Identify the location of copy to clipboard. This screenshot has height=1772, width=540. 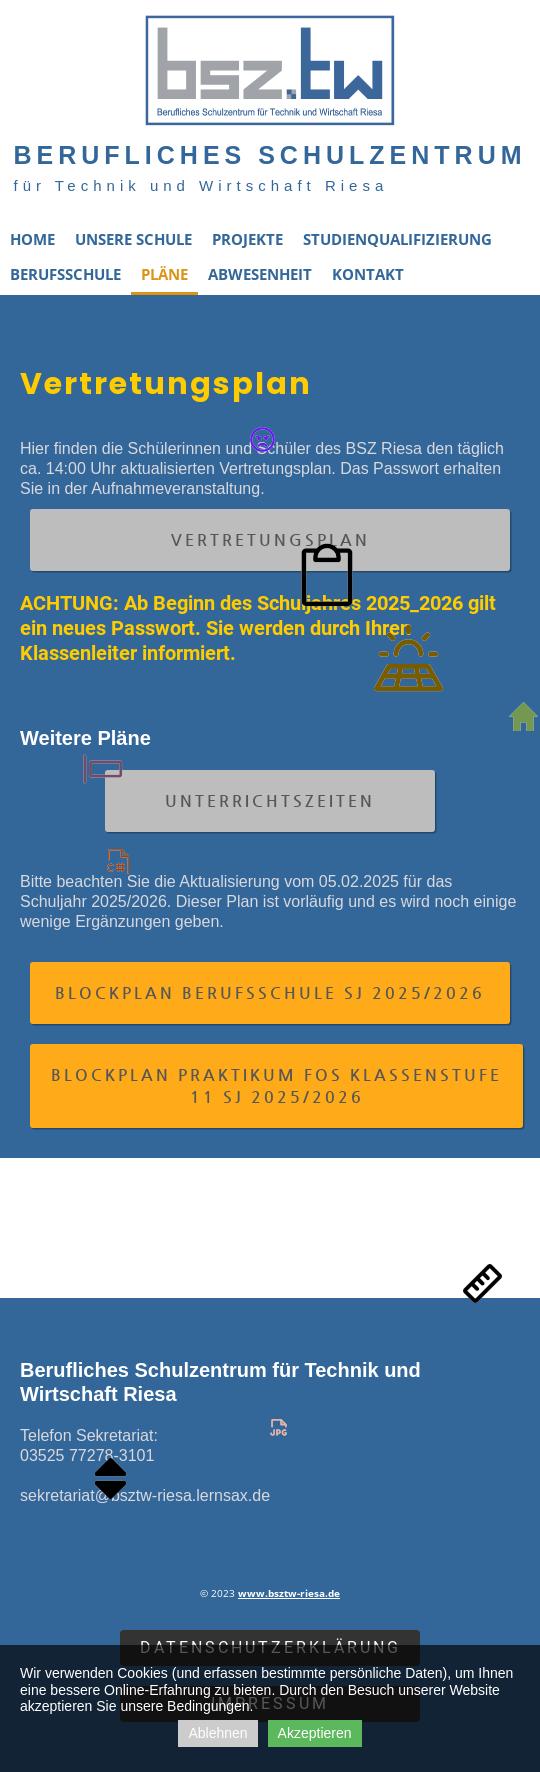
(327, 576).